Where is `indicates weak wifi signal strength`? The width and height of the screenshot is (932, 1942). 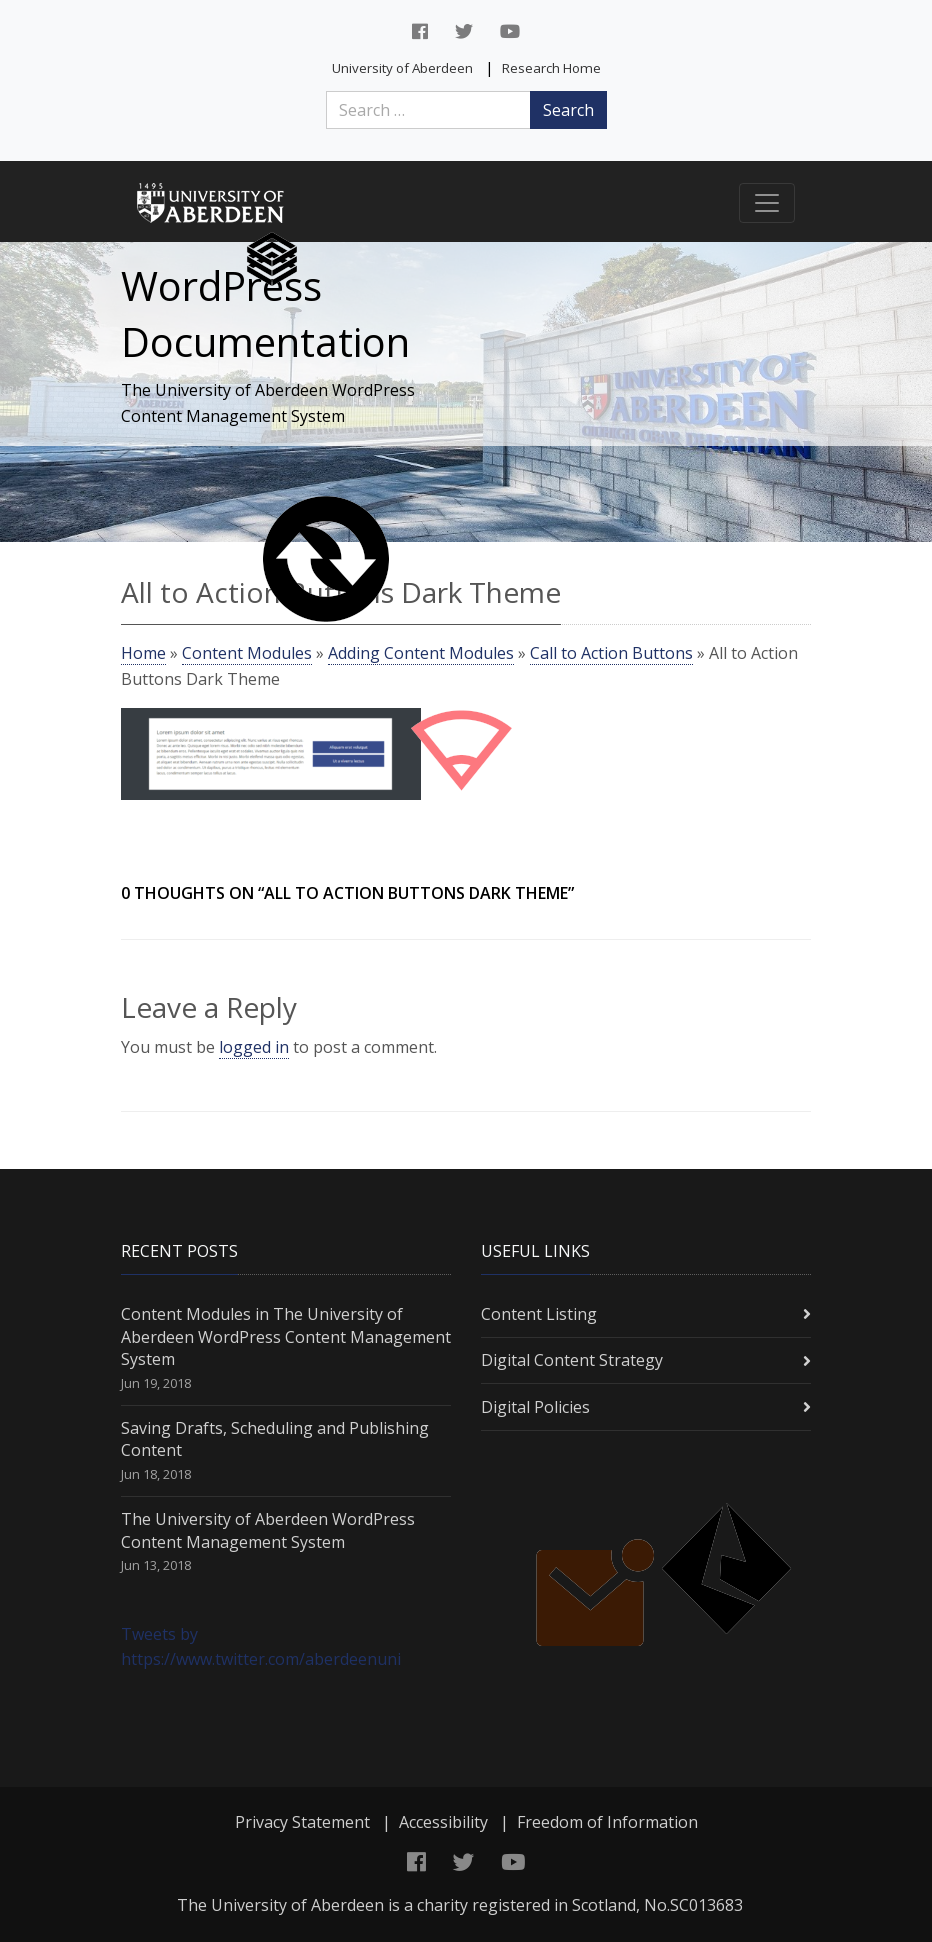
indicates weak wifi signal strength is located at coordinates (461, 750).